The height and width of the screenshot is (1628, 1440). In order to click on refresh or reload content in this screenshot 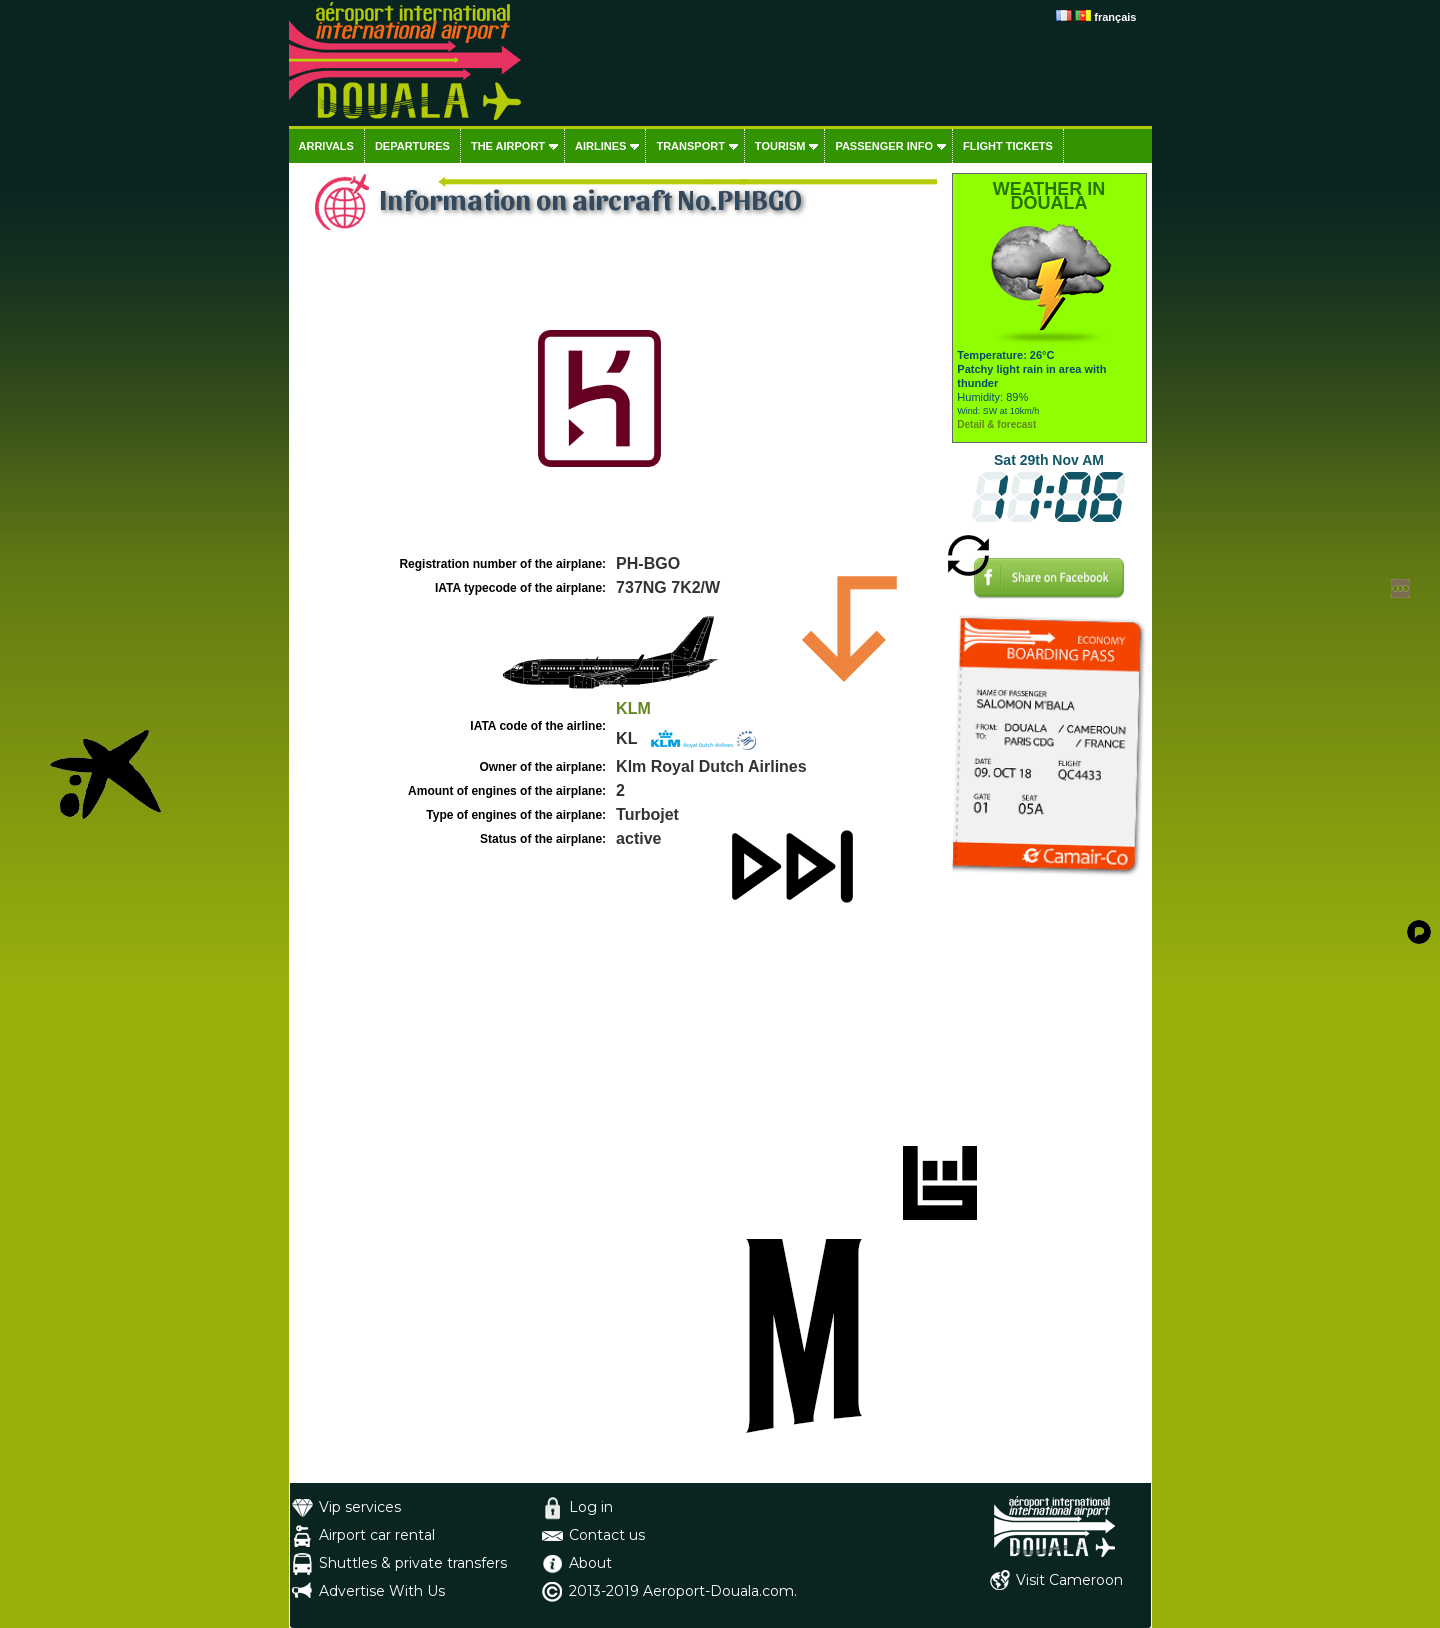, I will do `click(968, 555)`.